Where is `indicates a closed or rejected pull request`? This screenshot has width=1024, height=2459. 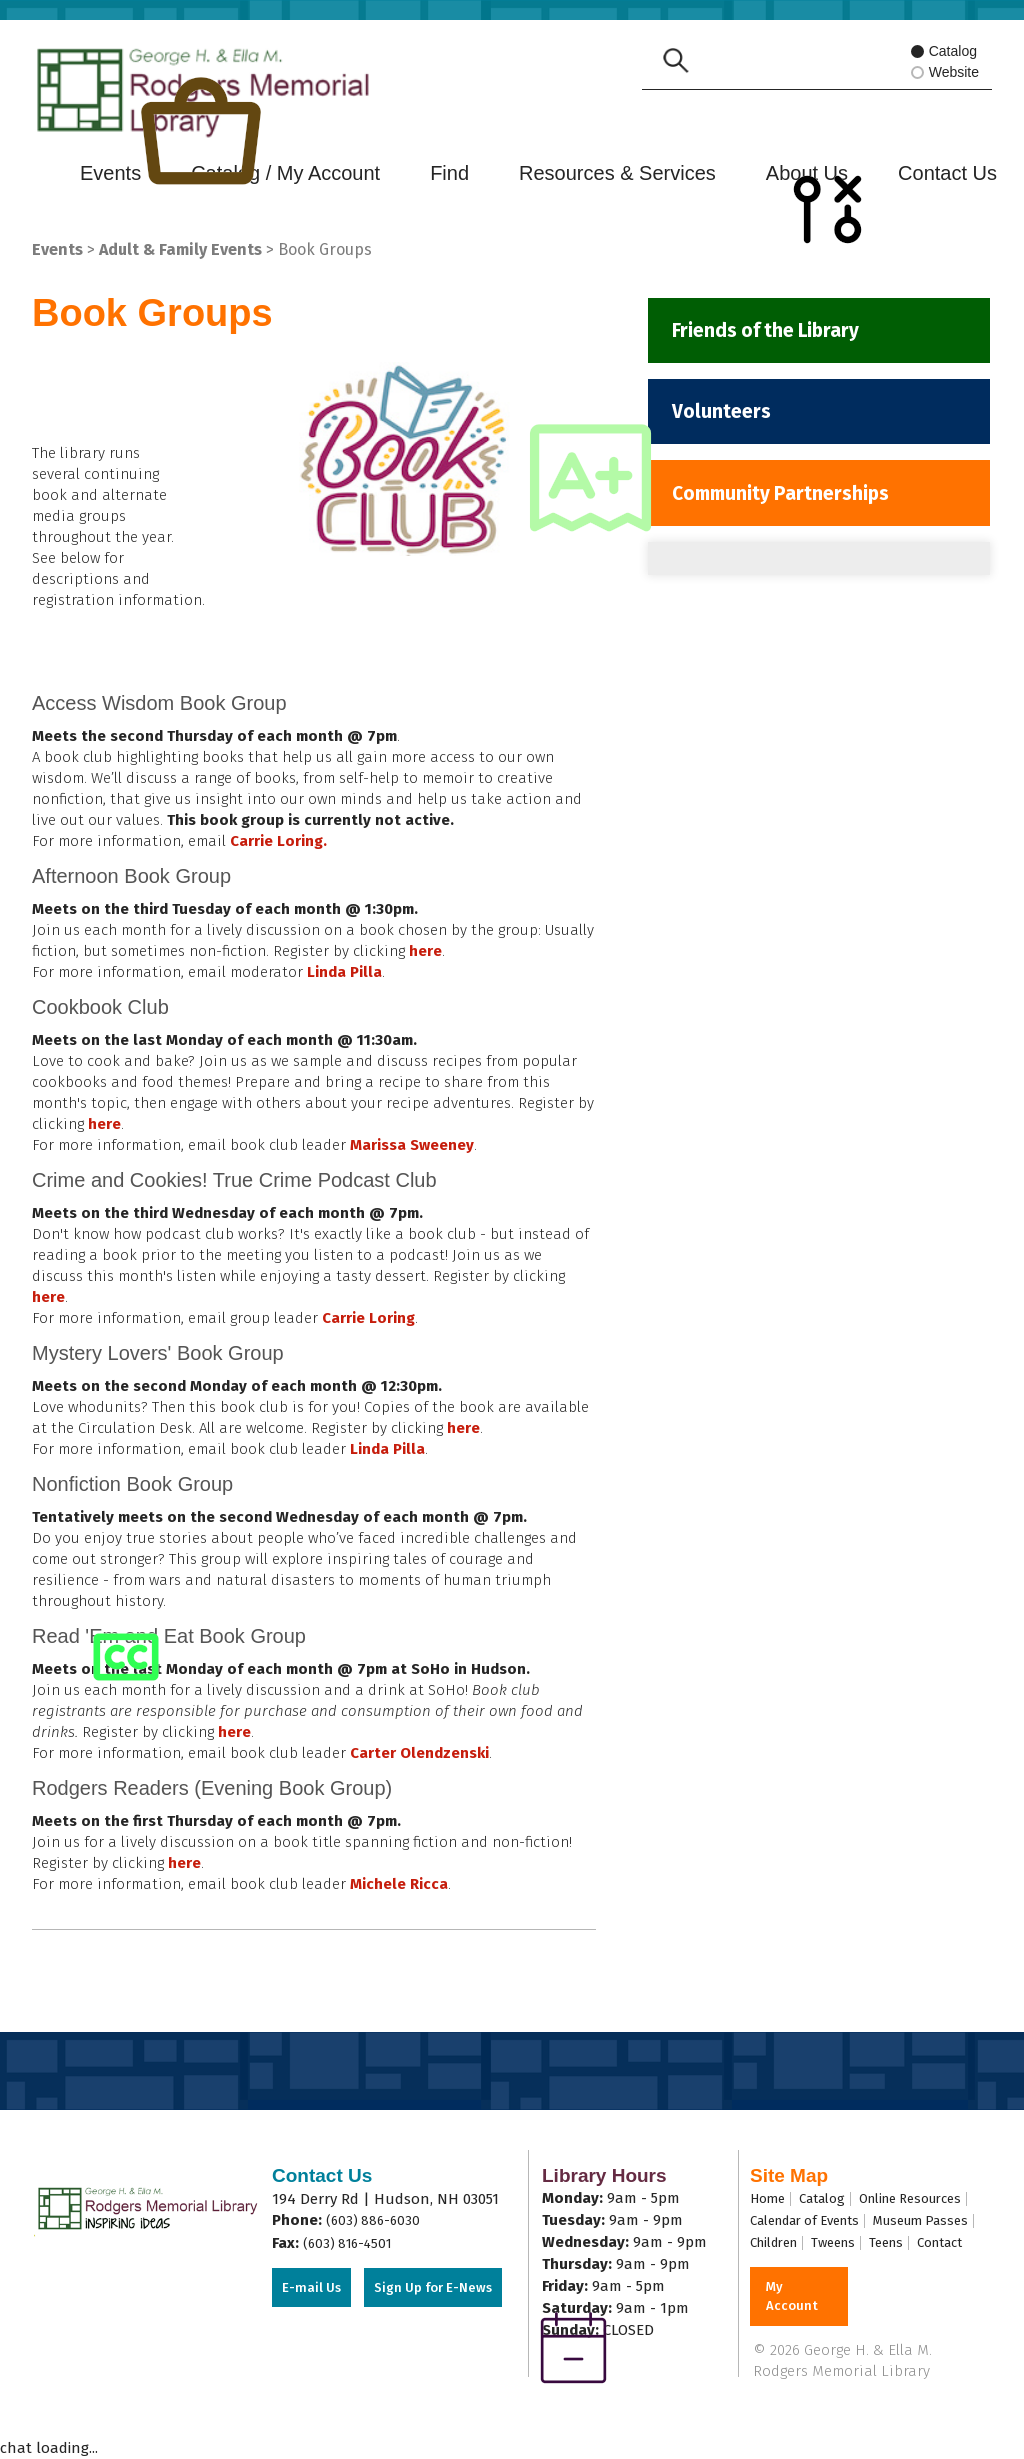 indicates a closed or rejected pull request is located at coordinates (827, 209).